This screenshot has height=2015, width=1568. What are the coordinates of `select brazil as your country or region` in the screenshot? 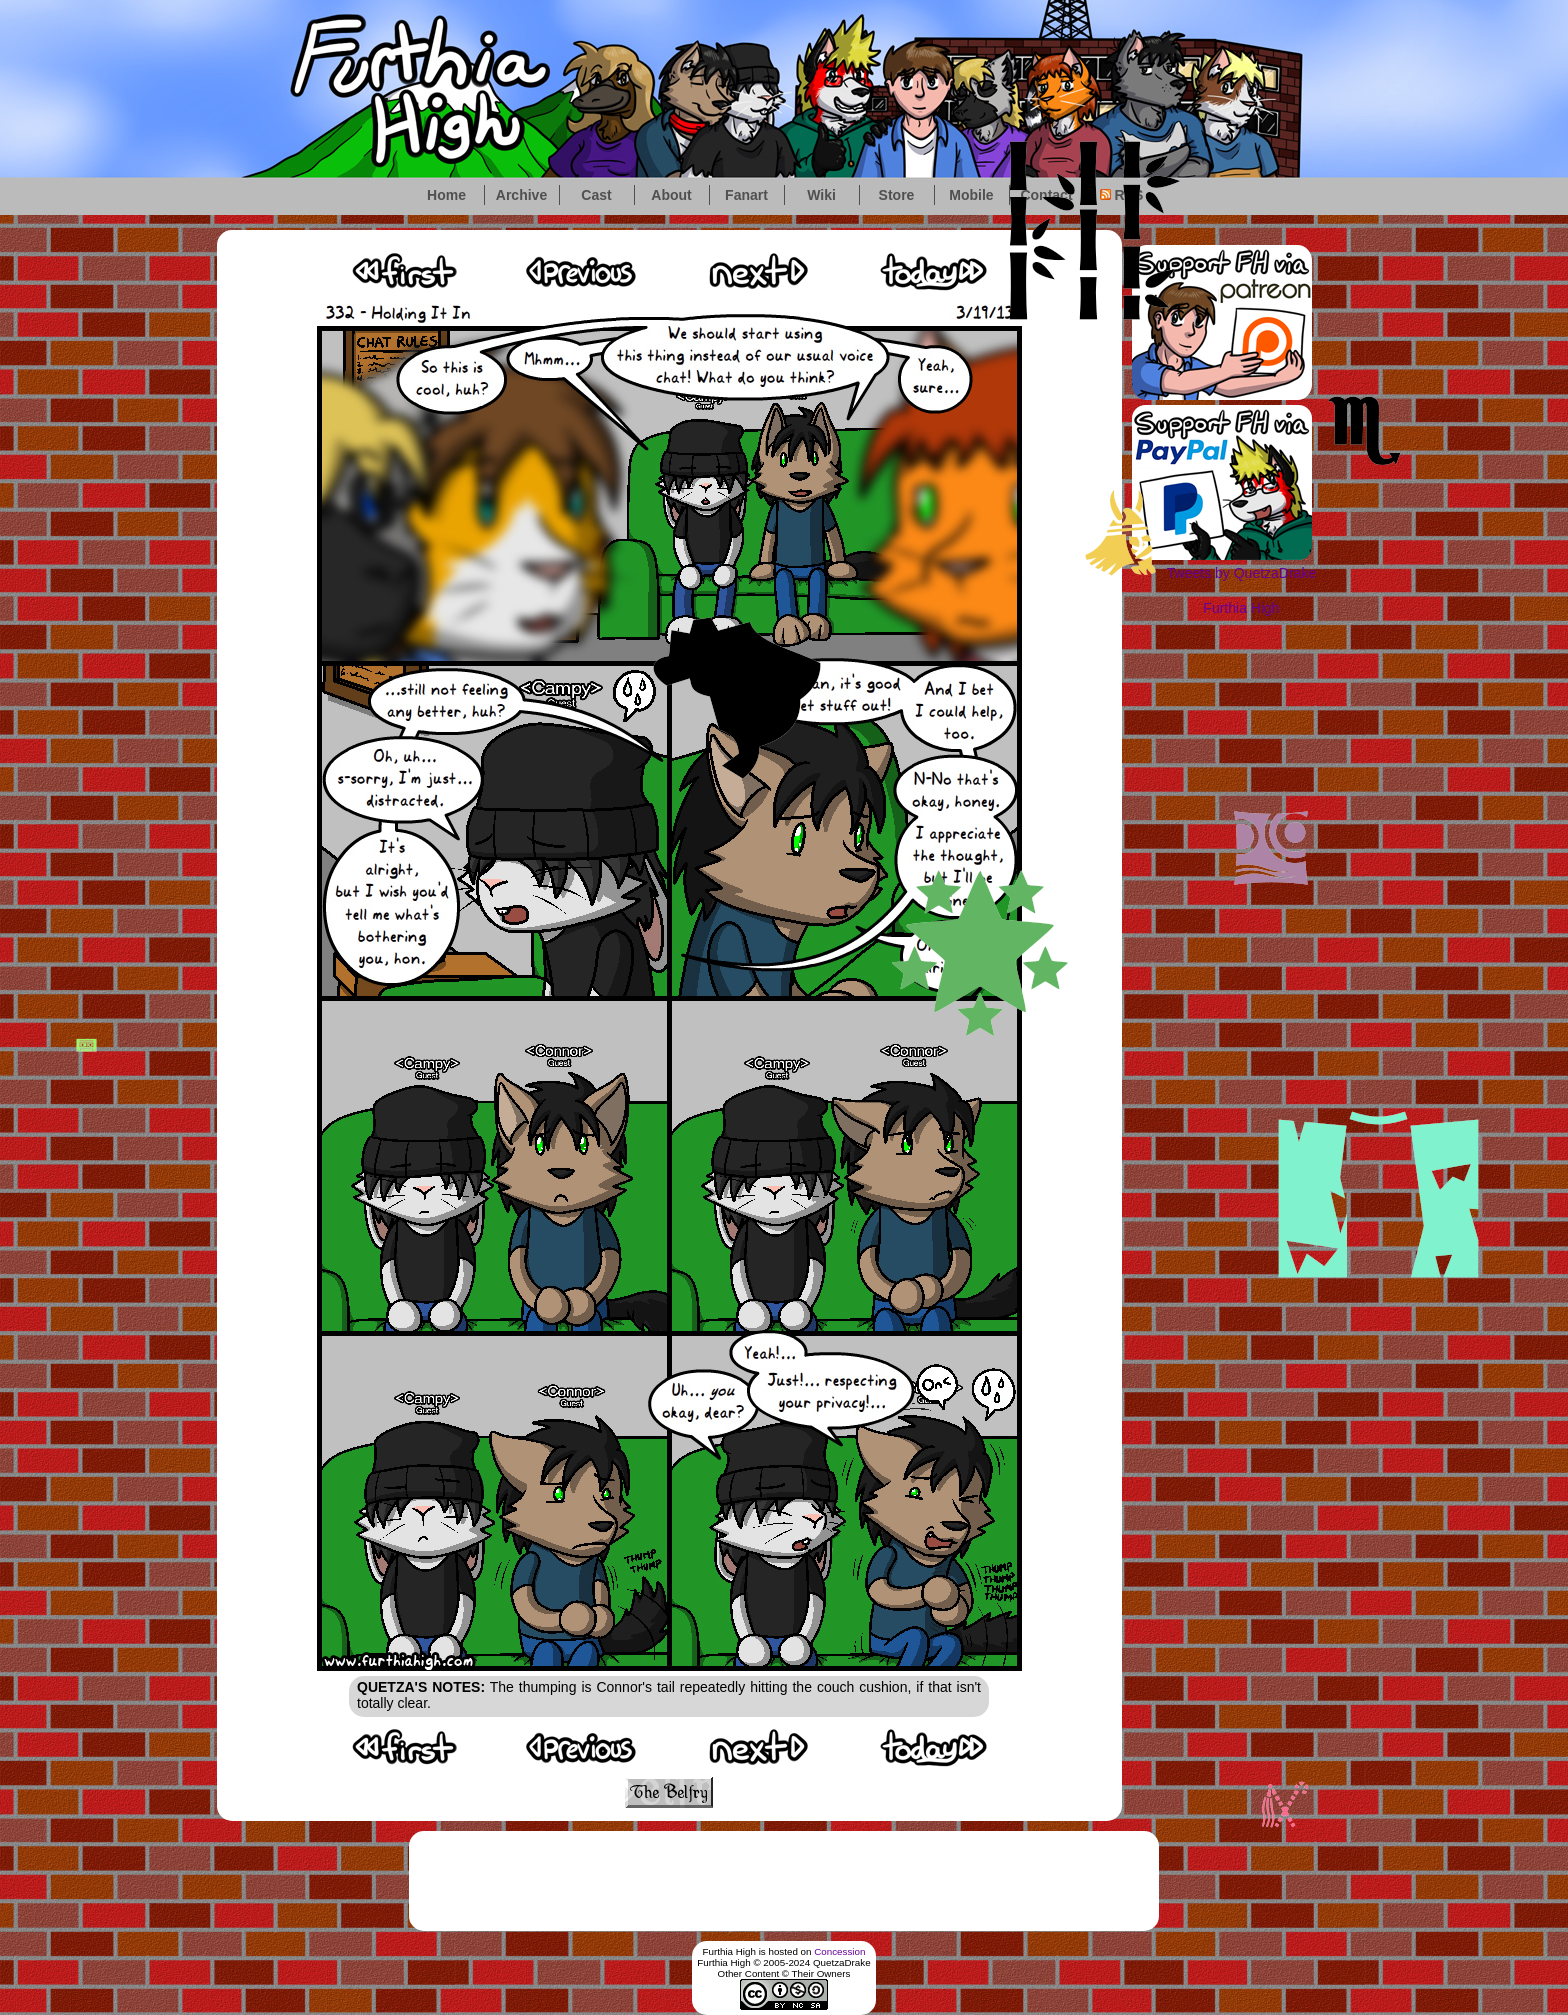 It's located at (737, 698).